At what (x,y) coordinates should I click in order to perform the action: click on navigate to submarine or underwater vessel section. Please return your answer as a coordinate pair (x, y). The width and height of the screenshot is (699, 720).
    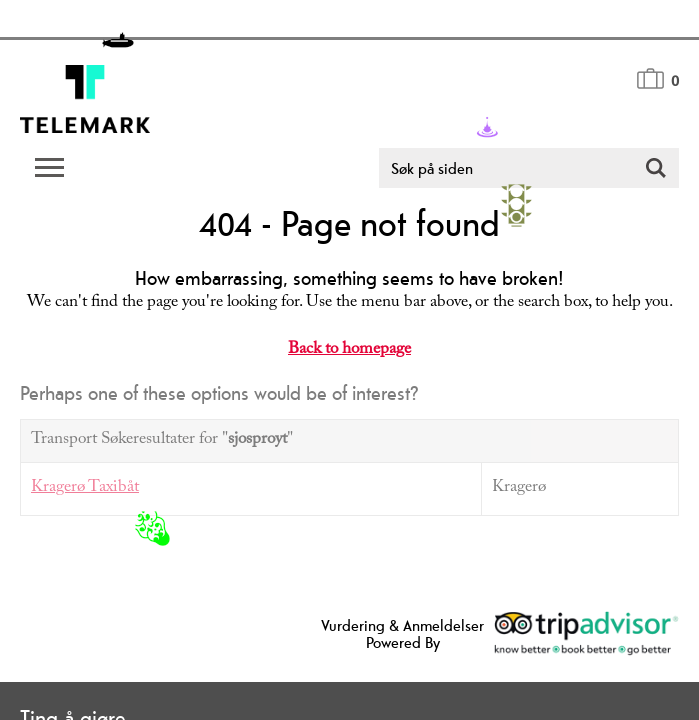
    Looking at the image, I should click on (118, 40).